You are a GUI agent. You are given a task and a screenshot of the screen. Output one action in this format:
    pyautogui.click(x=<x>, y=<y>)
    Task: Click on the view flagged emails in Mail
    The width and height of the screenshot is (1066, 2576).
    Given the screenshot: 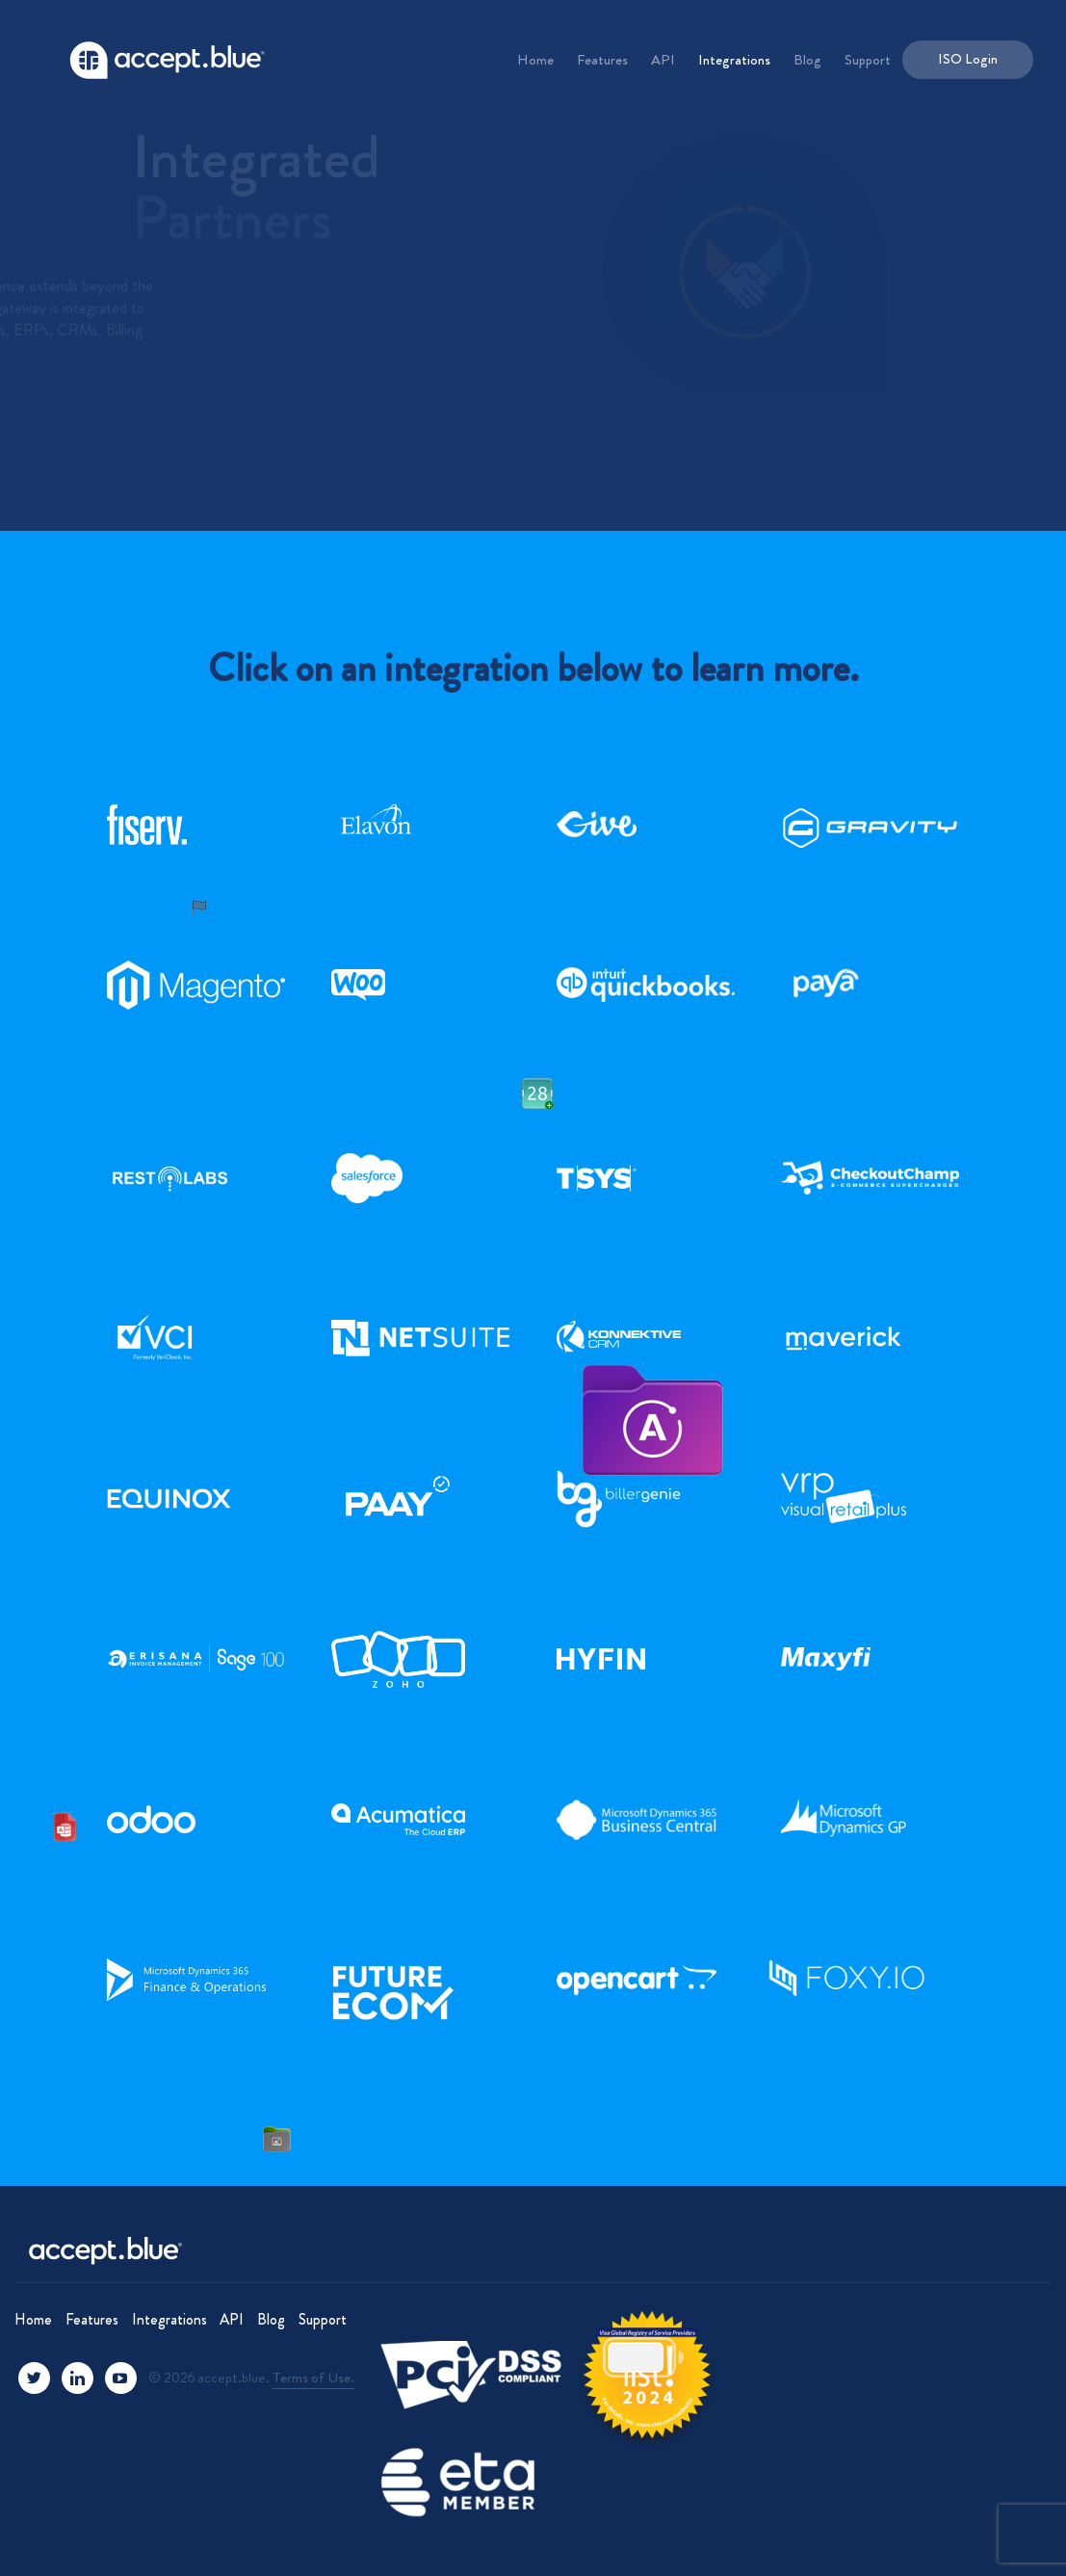 What is the action you would take?
    pyautogui.click(x=199, y=908)
    